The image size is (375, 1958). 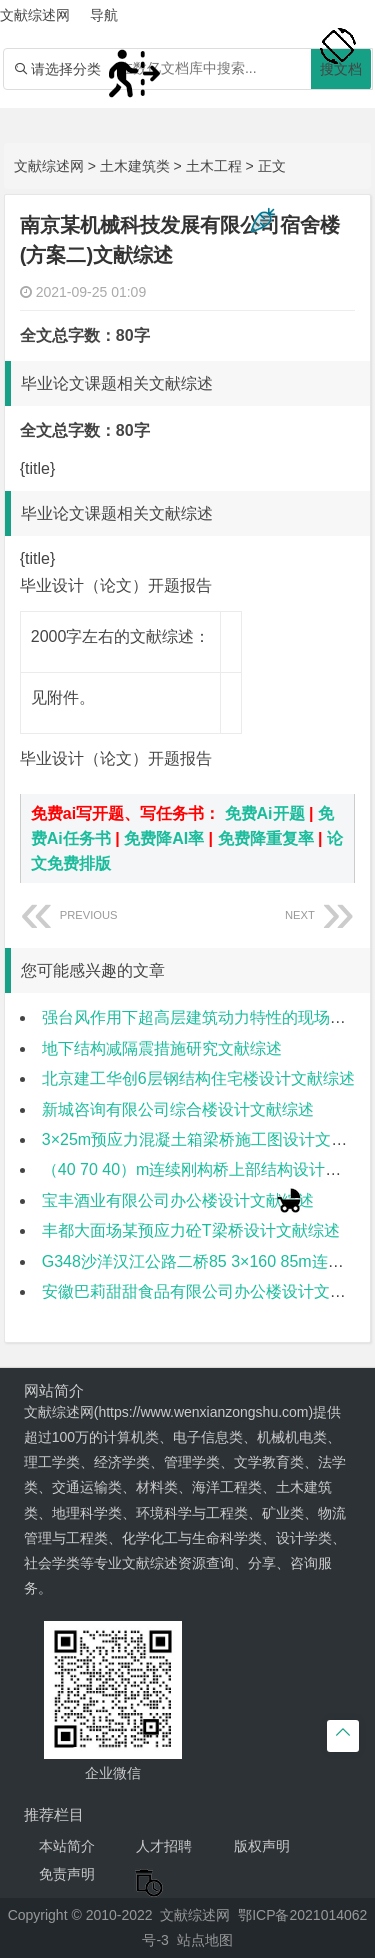 I want to click on exit or leave current area, so click(x=135, y=73).